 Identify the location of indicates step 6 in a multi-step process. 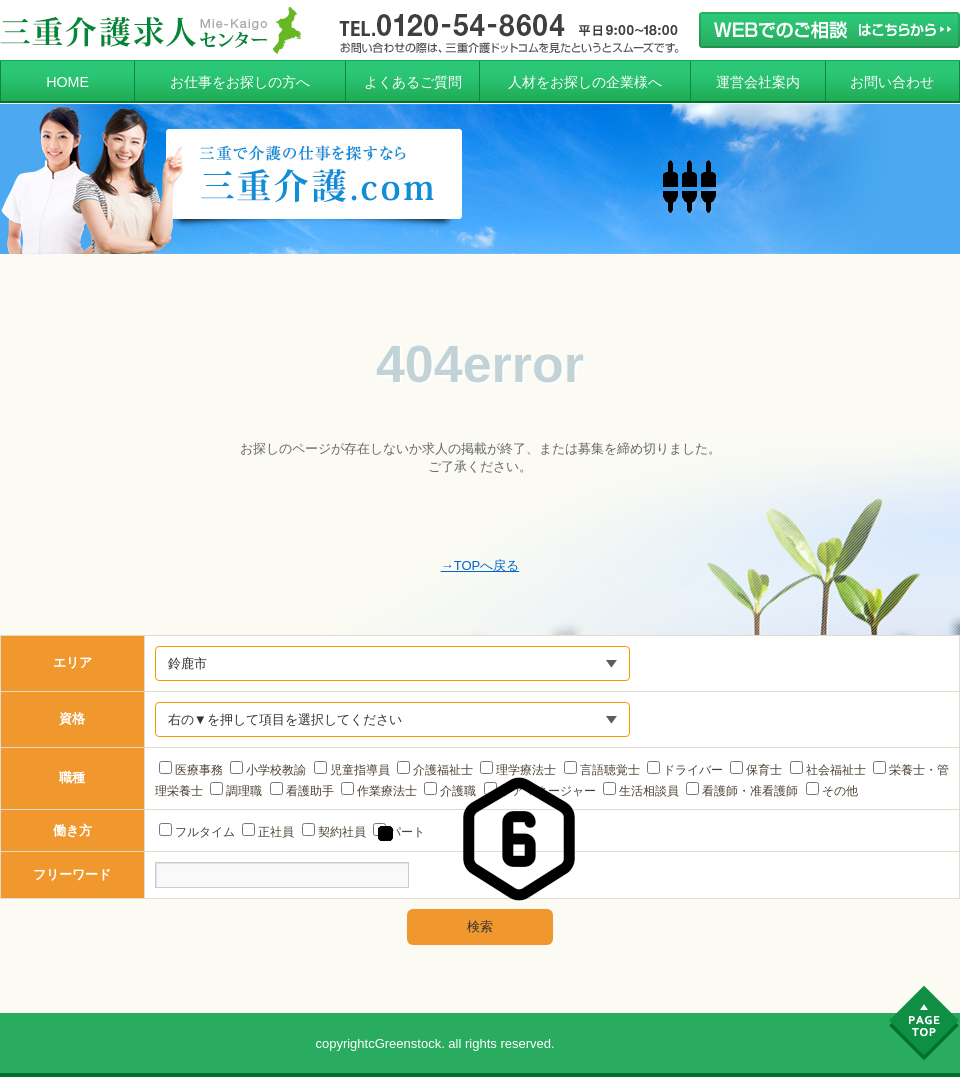
(519, 839).